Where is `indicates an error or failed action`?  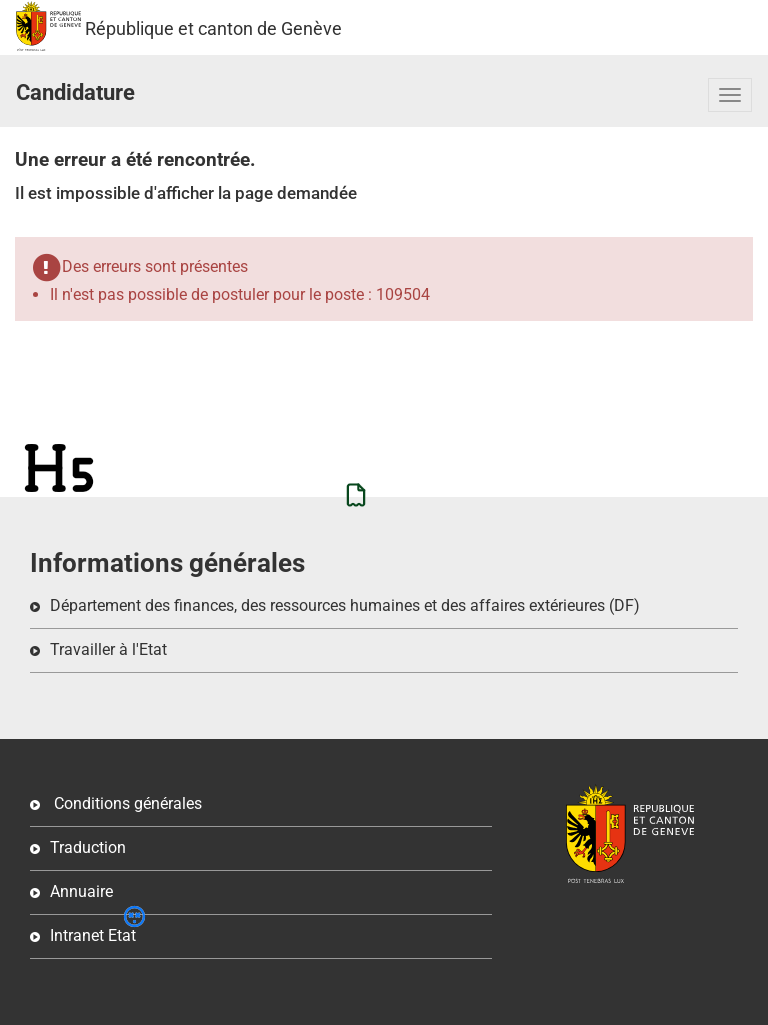
indicates an error or failed action is located at coordinates (134, 916).